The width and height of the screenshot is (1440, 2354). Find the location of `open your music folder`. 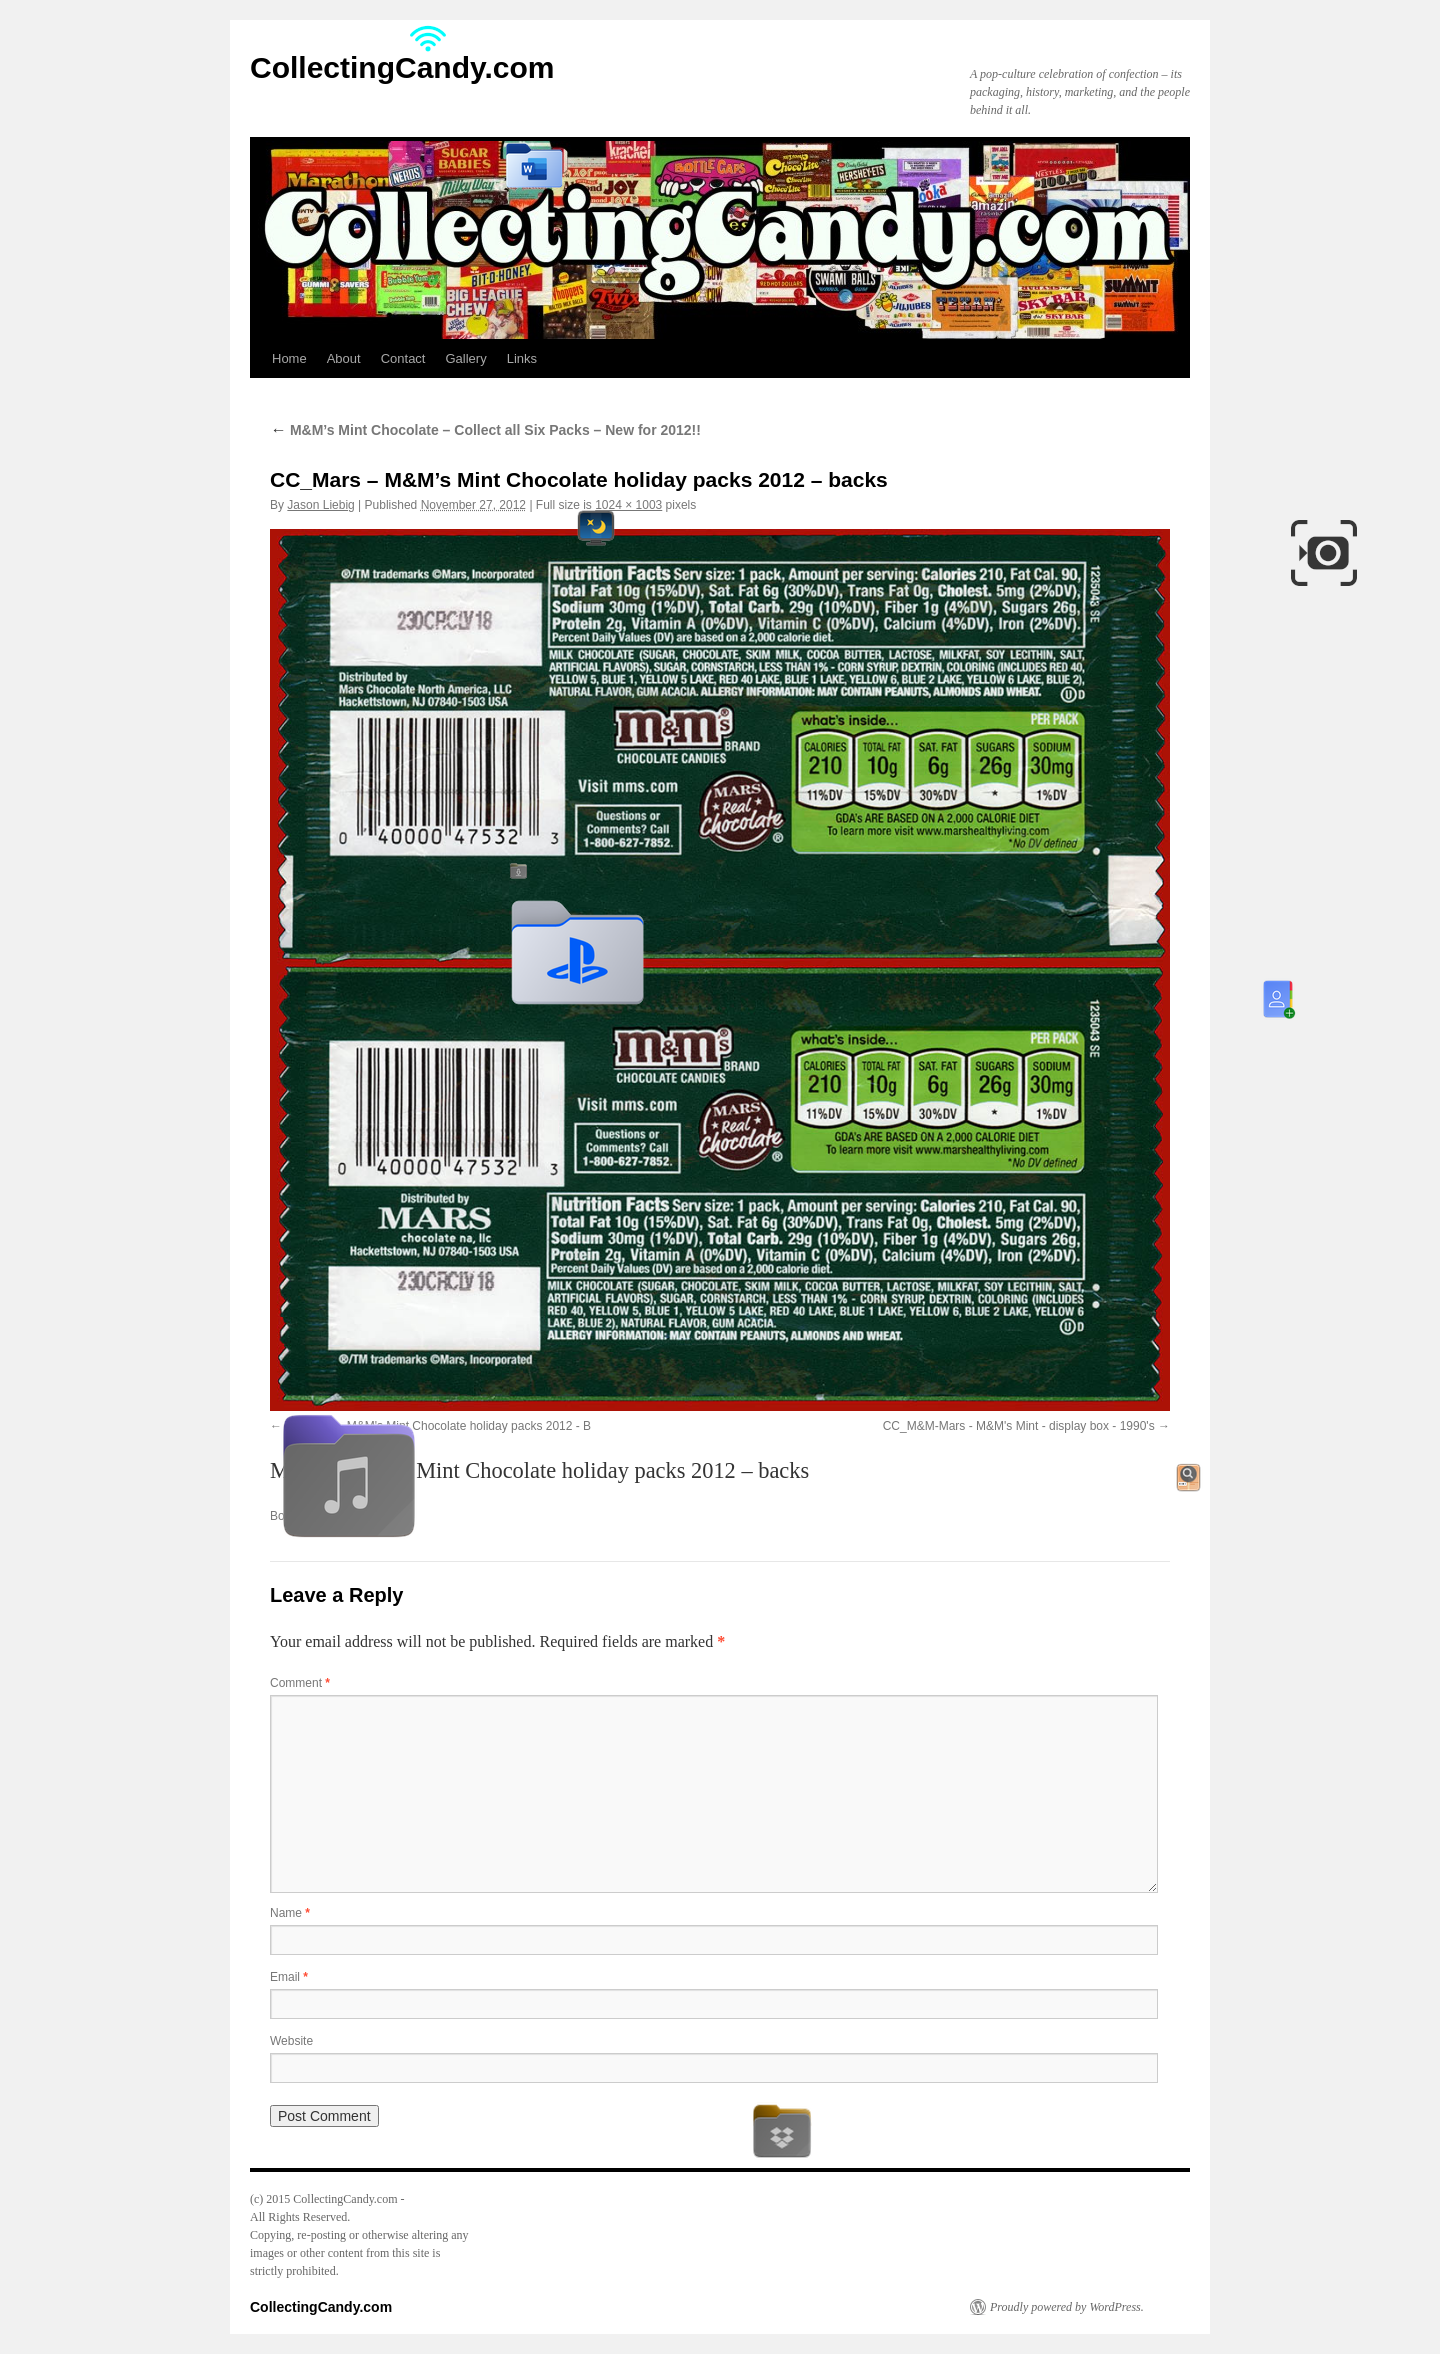

open your music folder is located at coordinates (349, 1476).